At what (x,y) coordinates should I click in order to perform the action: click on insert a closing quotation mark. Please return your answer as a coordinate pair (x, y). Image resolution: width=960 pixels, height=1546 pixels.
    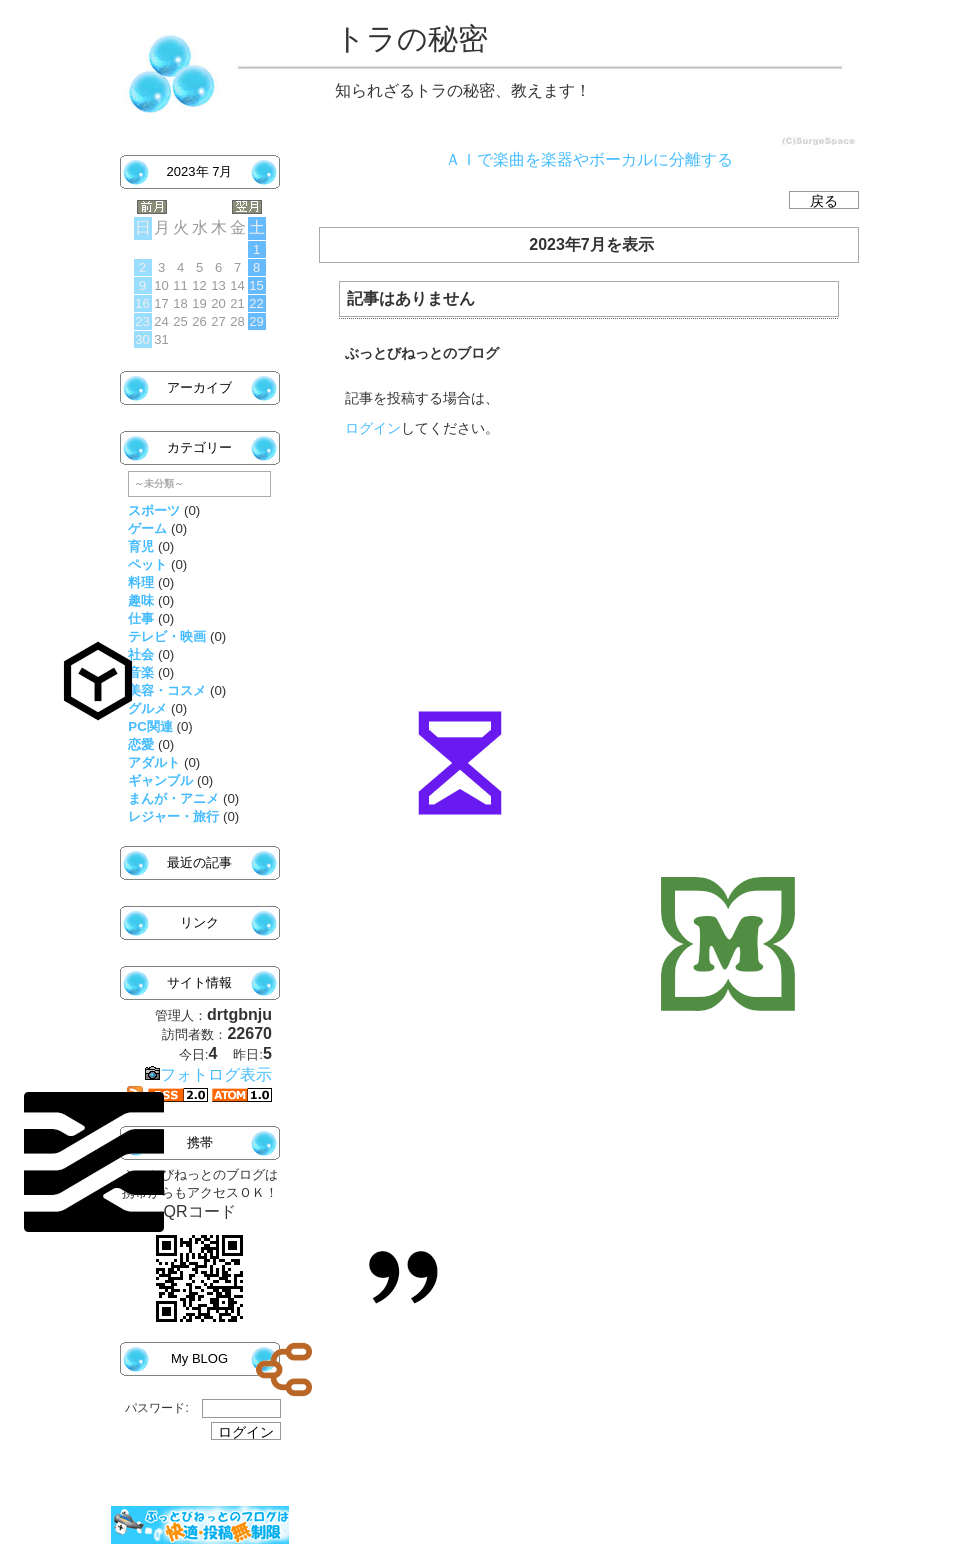
    Looking at the image, I should click on (403, 1276).